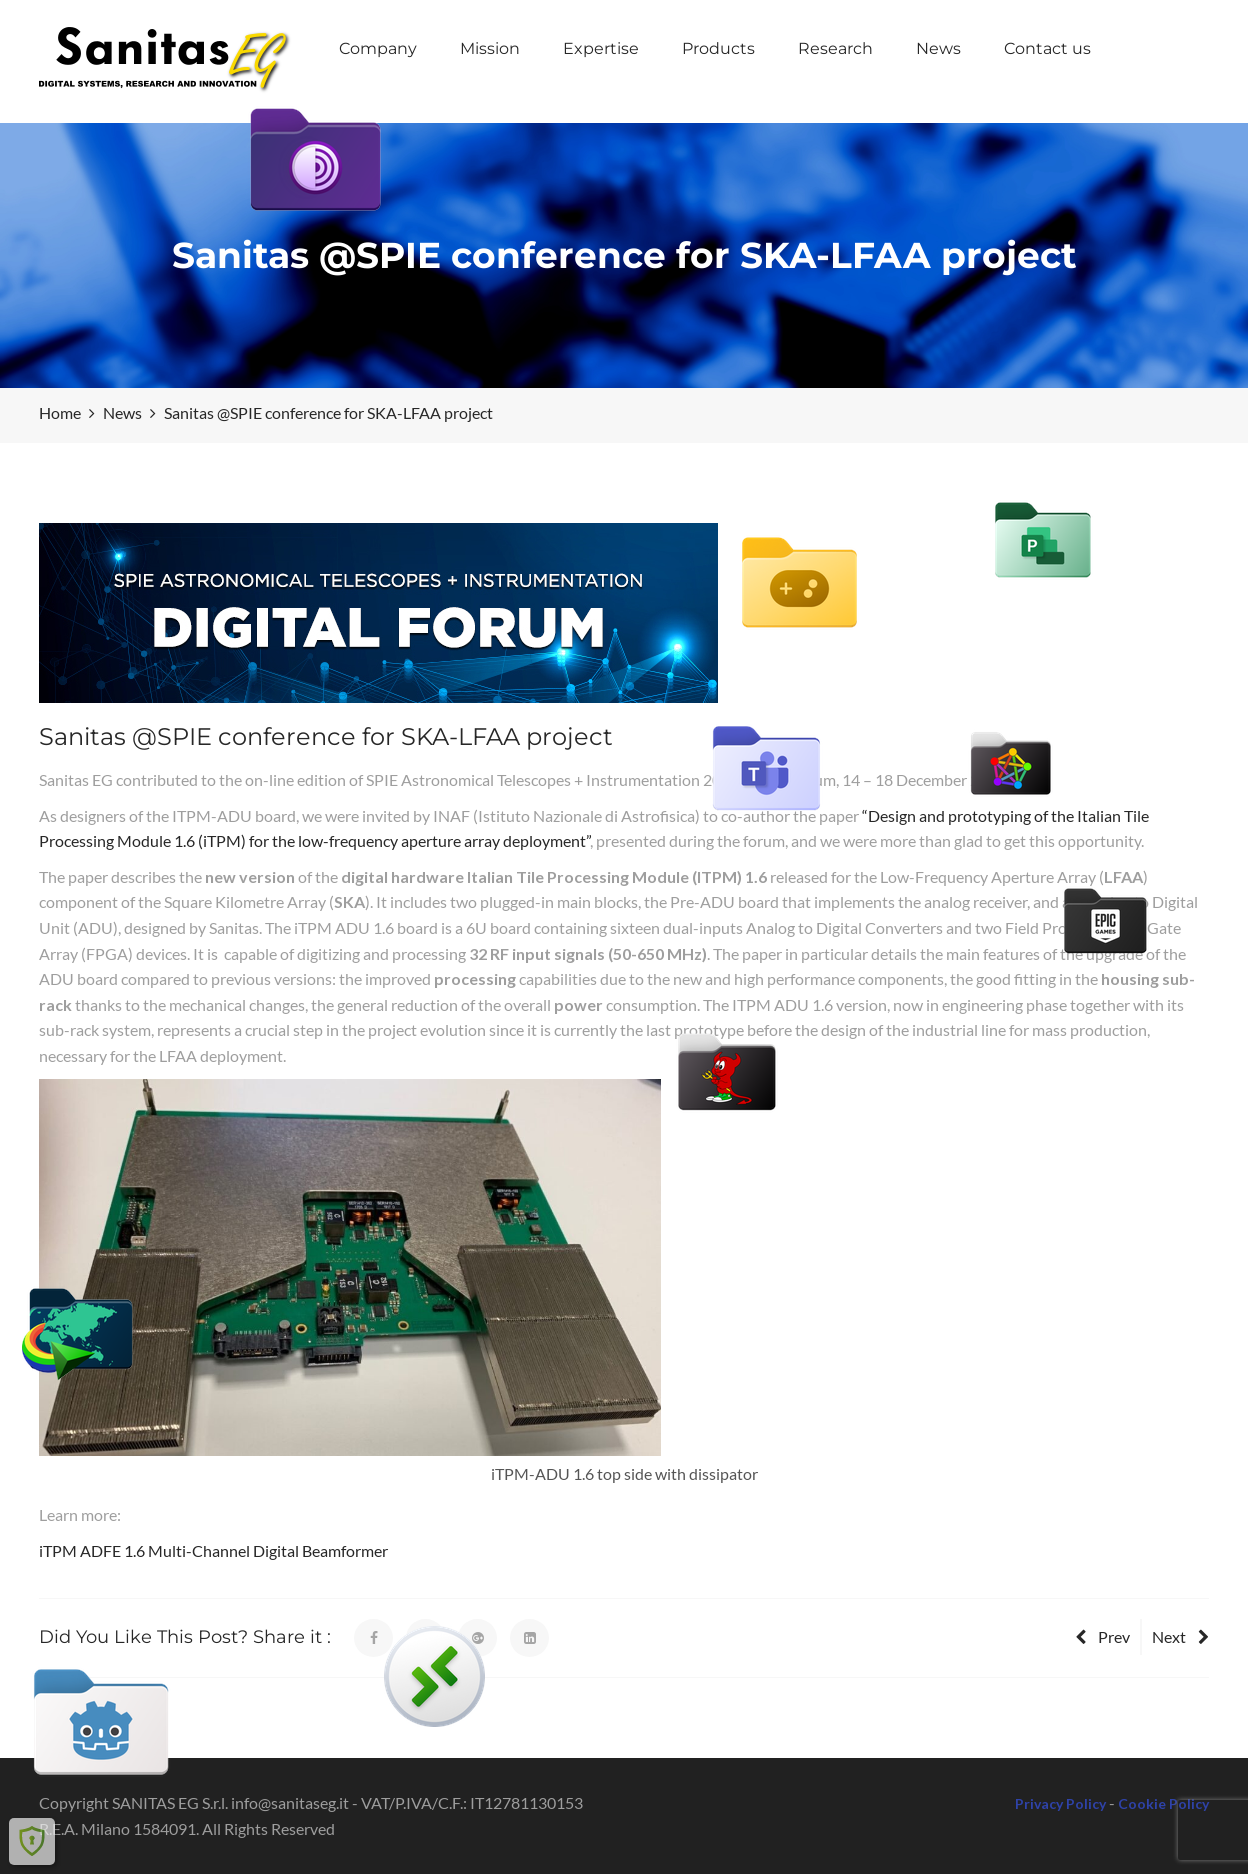 The height and width of the screenshot is (1874, 1248). What do you see at coordinates (315, 163) in the screenshot?
I see `folder containing tor browser files` at bounding box center [315, 163].